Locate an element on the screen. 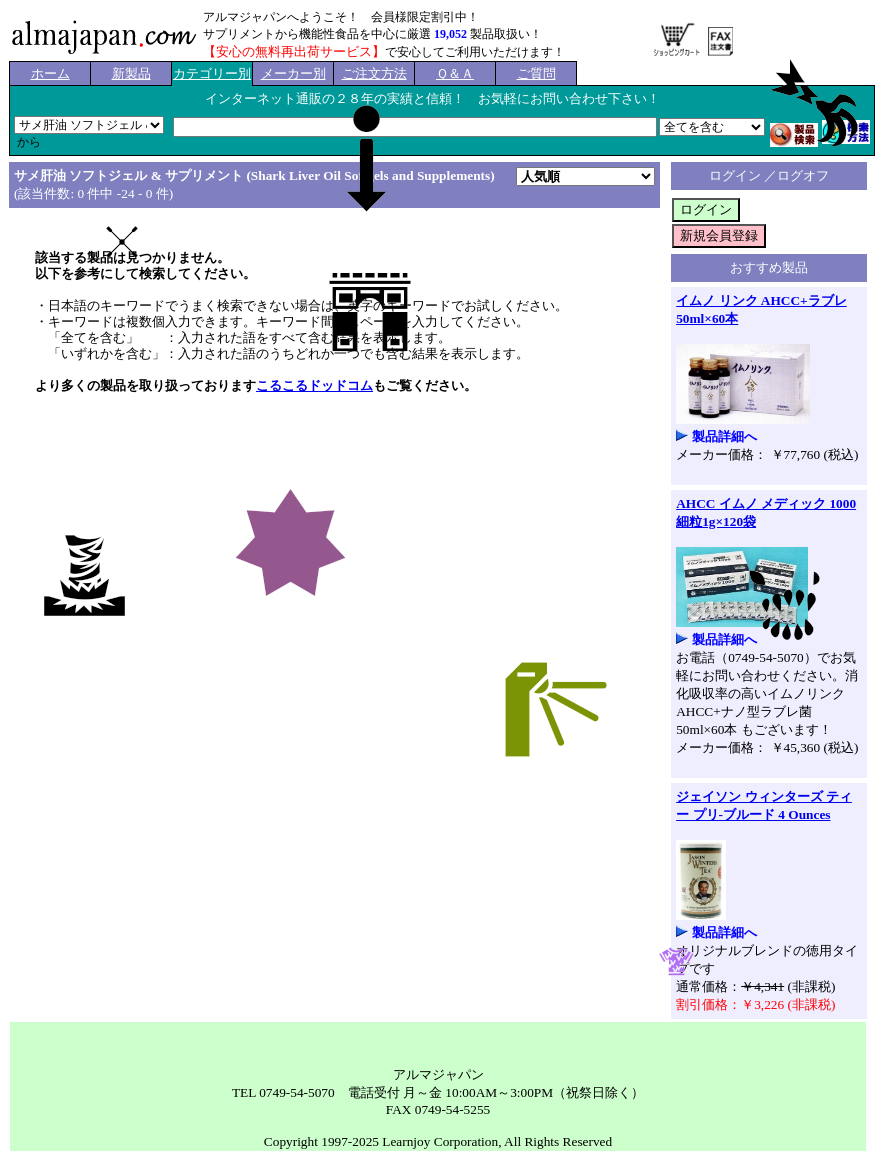  activate tornado stomp attack is located at coordinates (84, 575).